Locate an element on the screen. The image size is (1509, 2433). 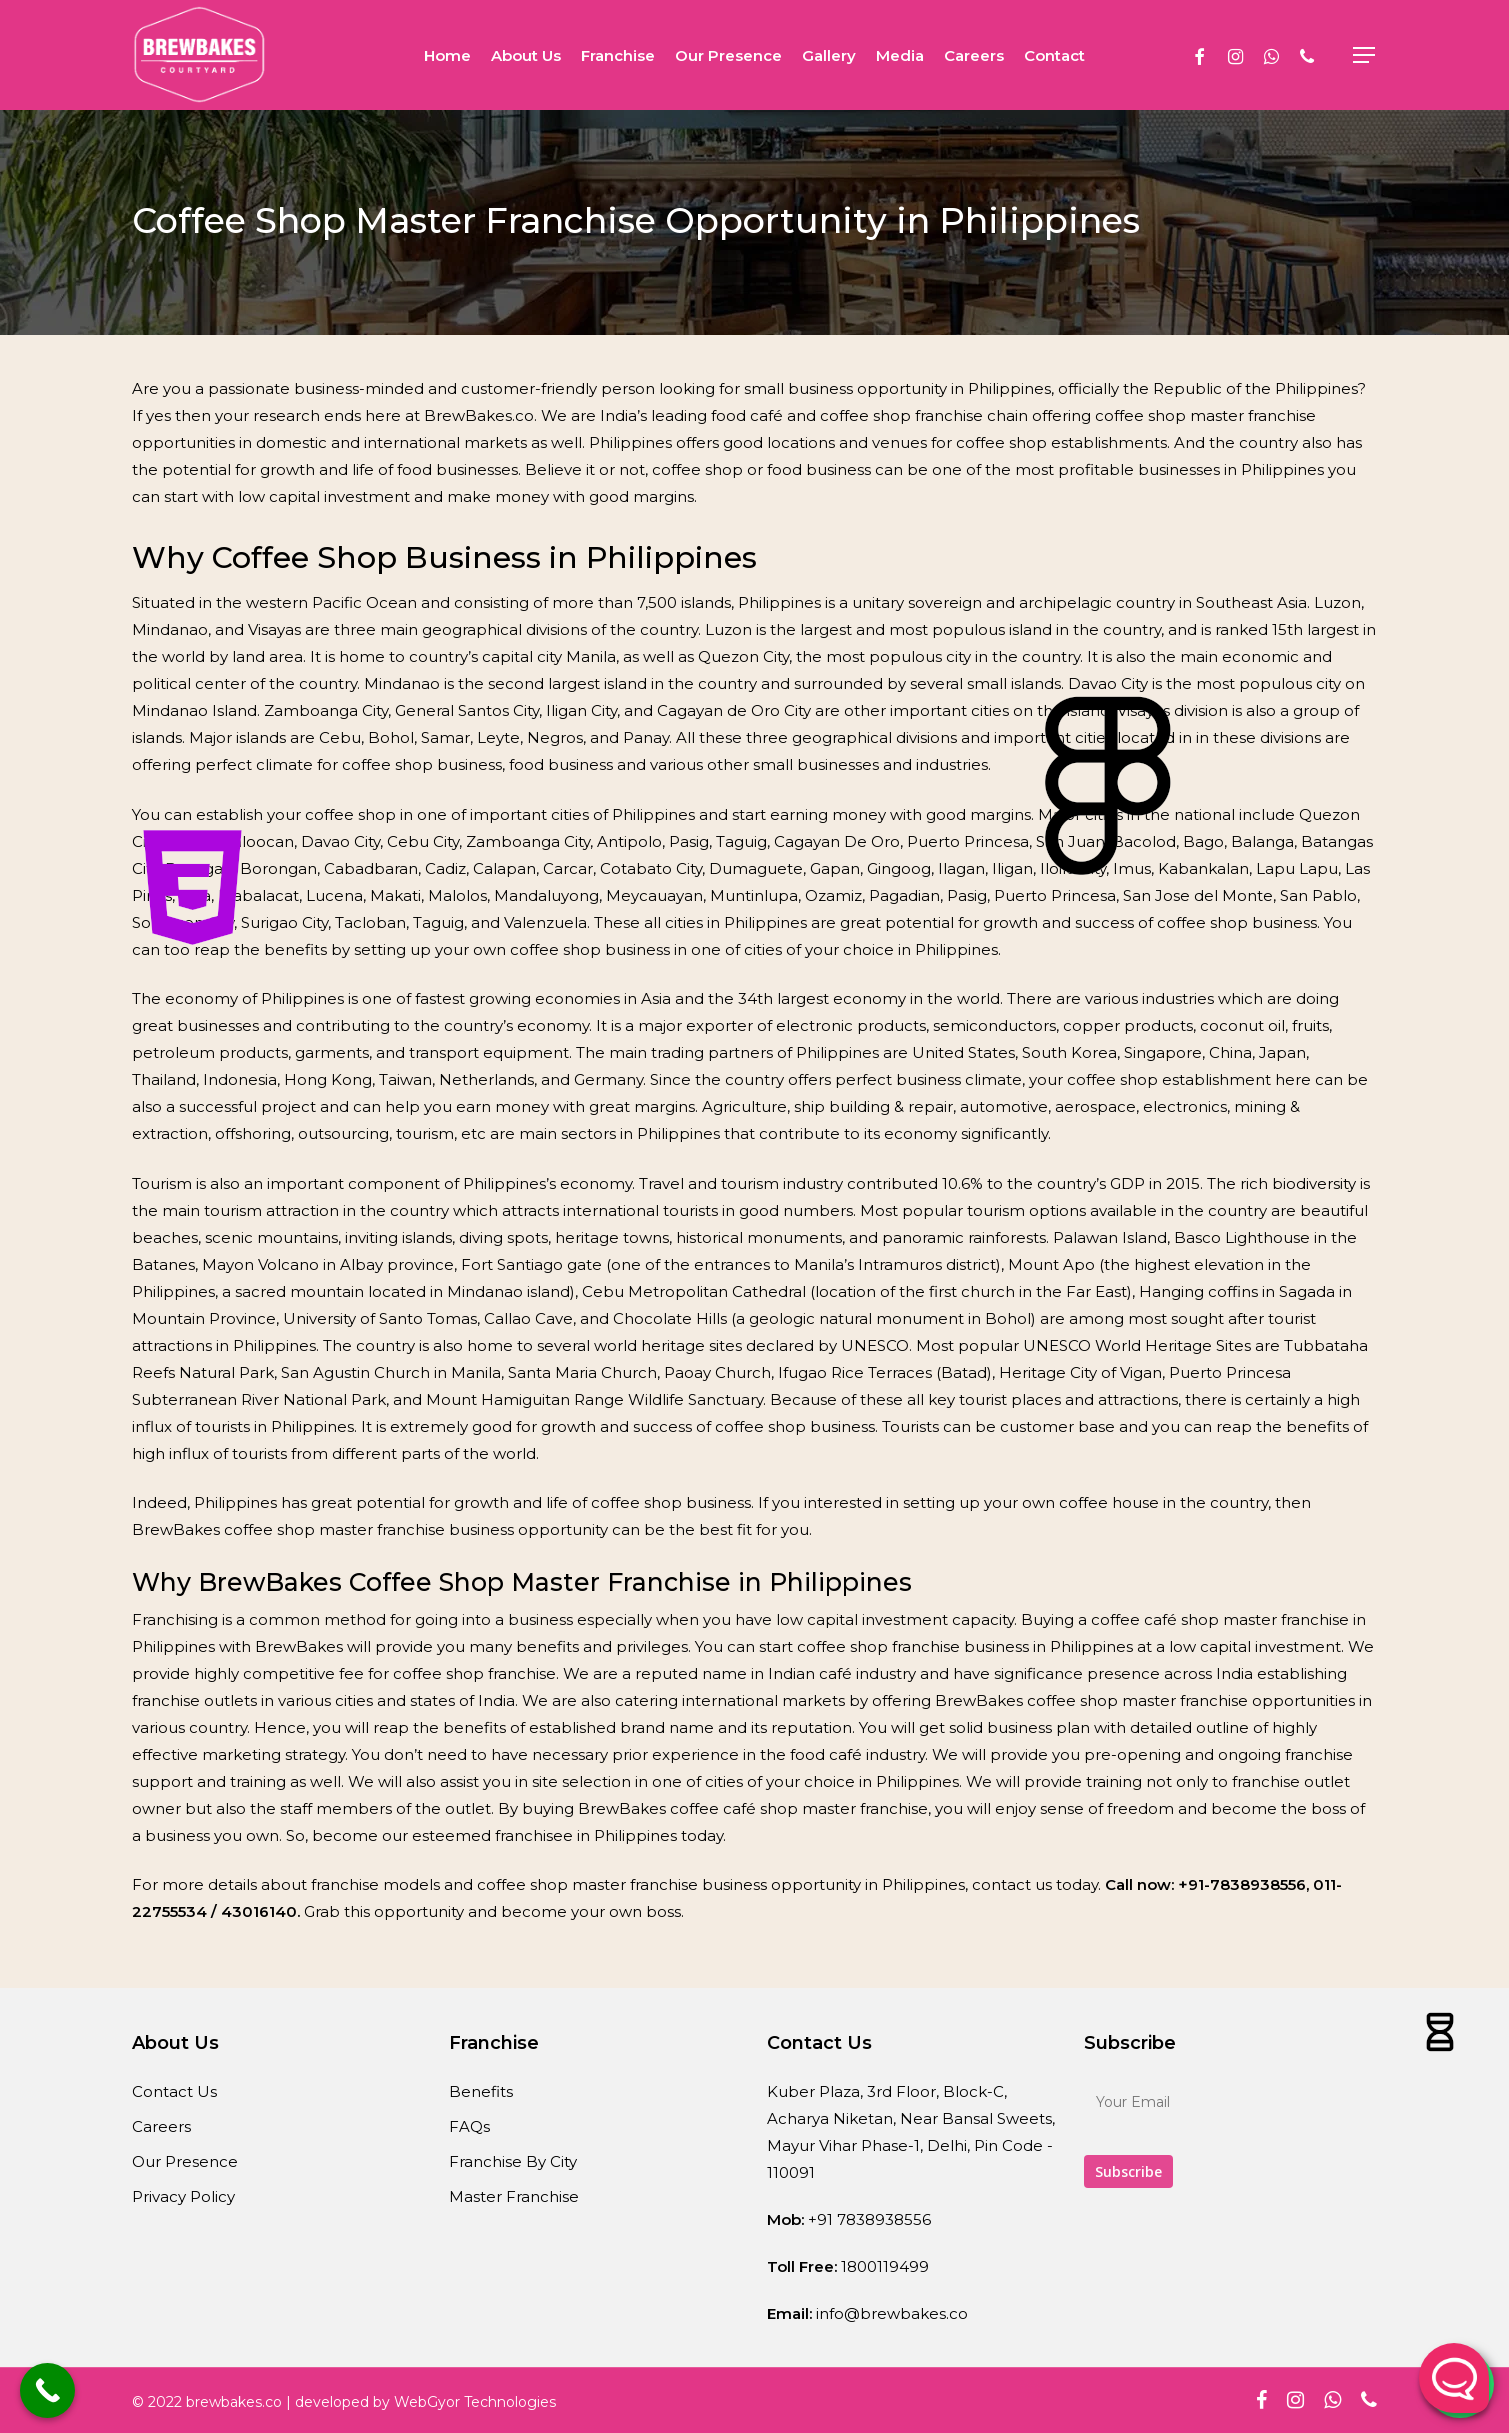
indicates loading or processing in progress is located at coordinates (1440, 2032).